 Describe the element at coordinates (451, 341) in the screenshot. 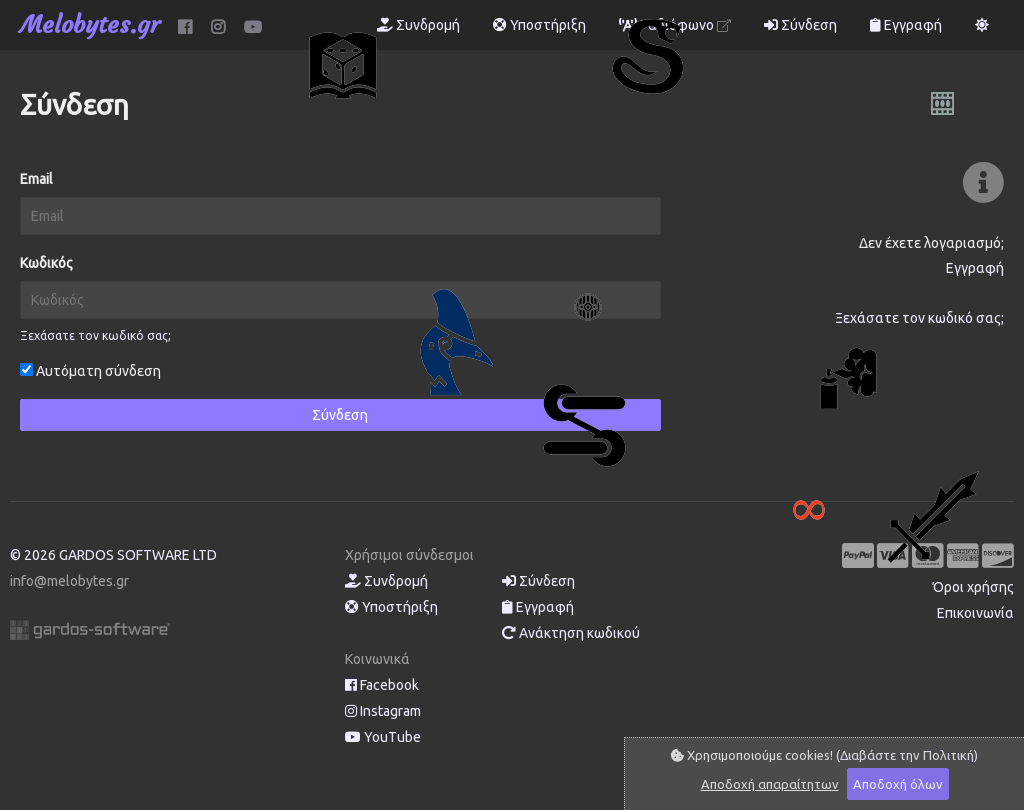

I see `cassowary bird icon for wildlife or nature app` at that location.